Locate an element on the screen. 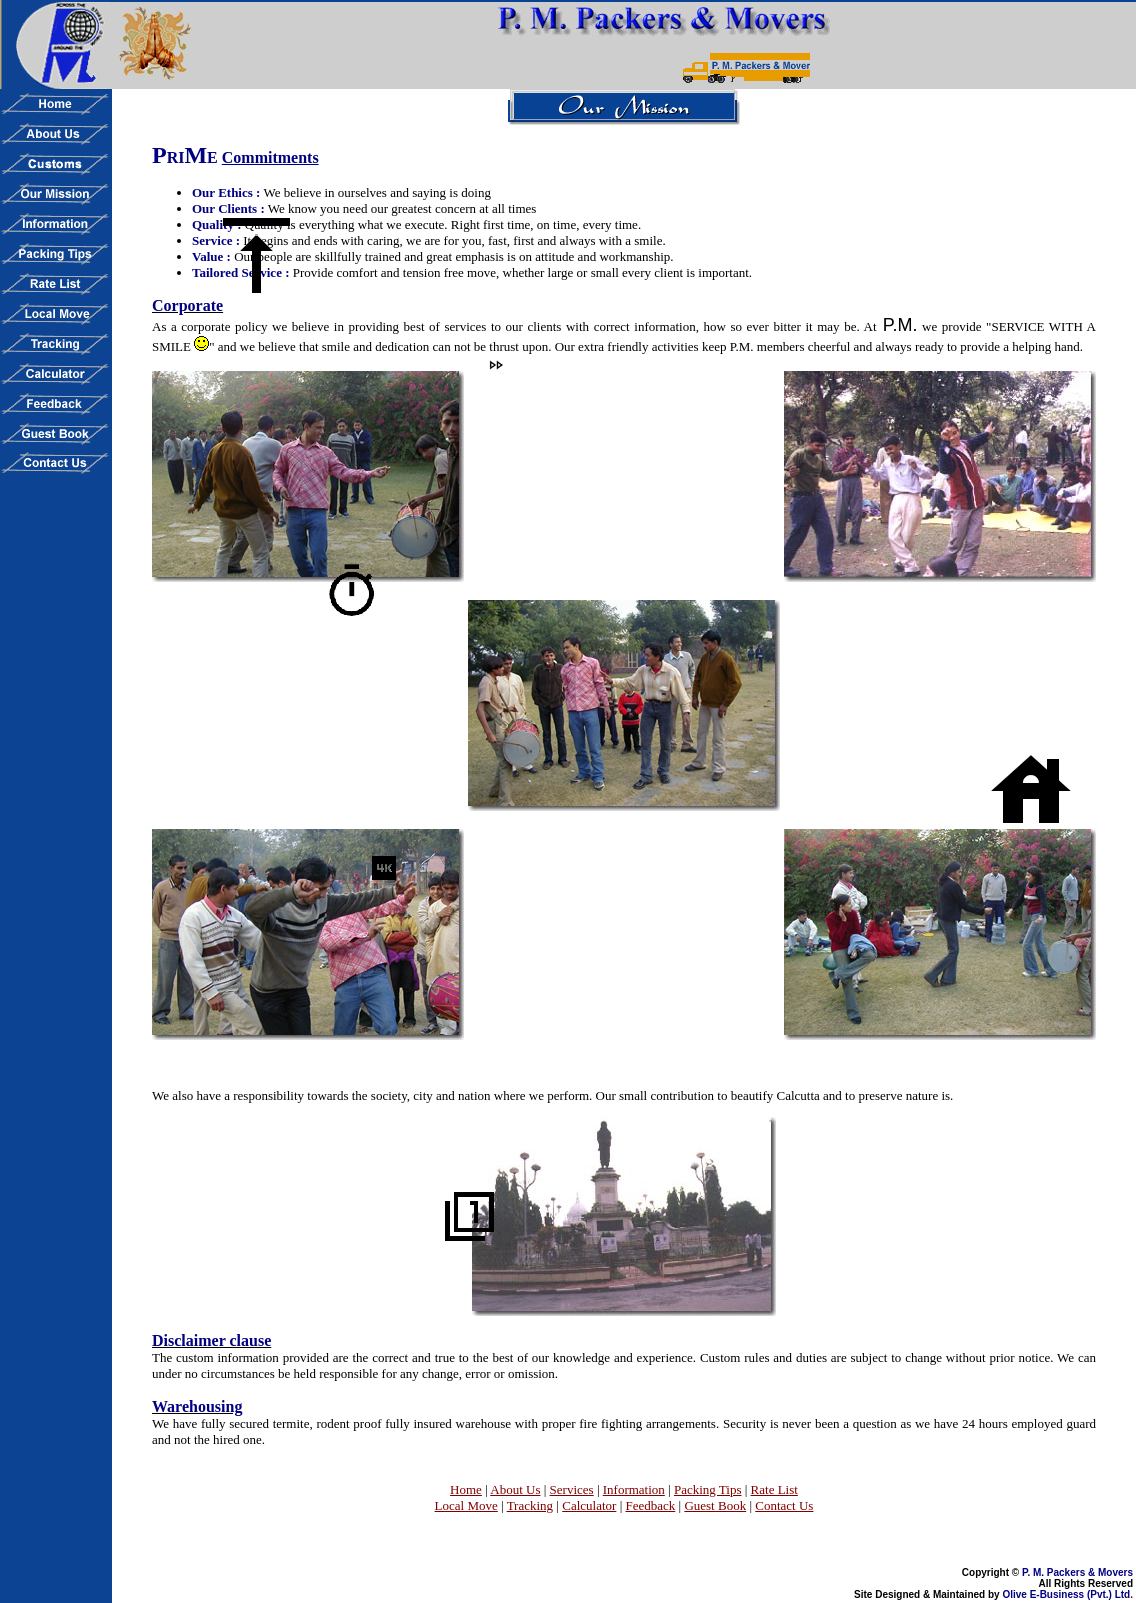 Image resolution: width=1136 pixels, height=1603 pixels. indicates 4K resolution video quality is located at coordinates (384, 868).